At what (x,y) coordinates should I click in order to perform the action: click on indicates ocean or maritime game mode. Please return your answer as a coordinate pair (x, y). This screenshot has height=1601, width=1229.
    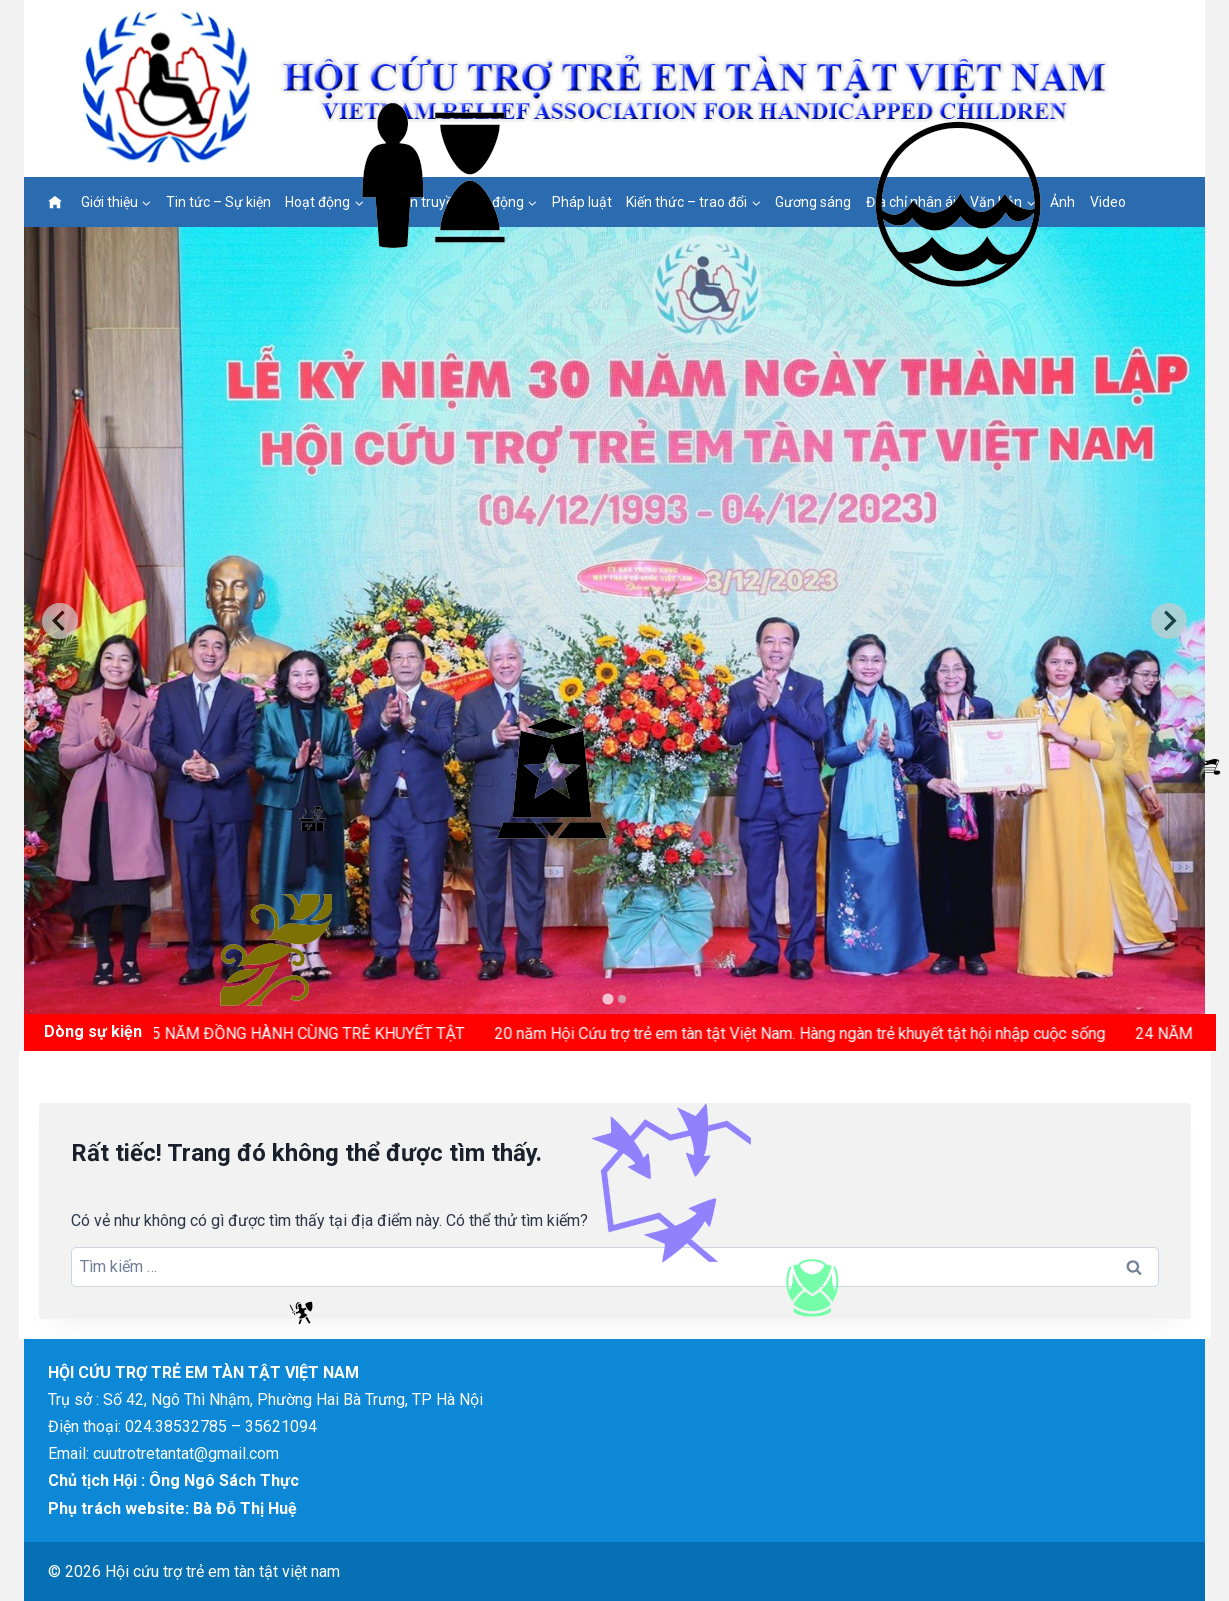
    Looking at the image, I should click on (958, 205).